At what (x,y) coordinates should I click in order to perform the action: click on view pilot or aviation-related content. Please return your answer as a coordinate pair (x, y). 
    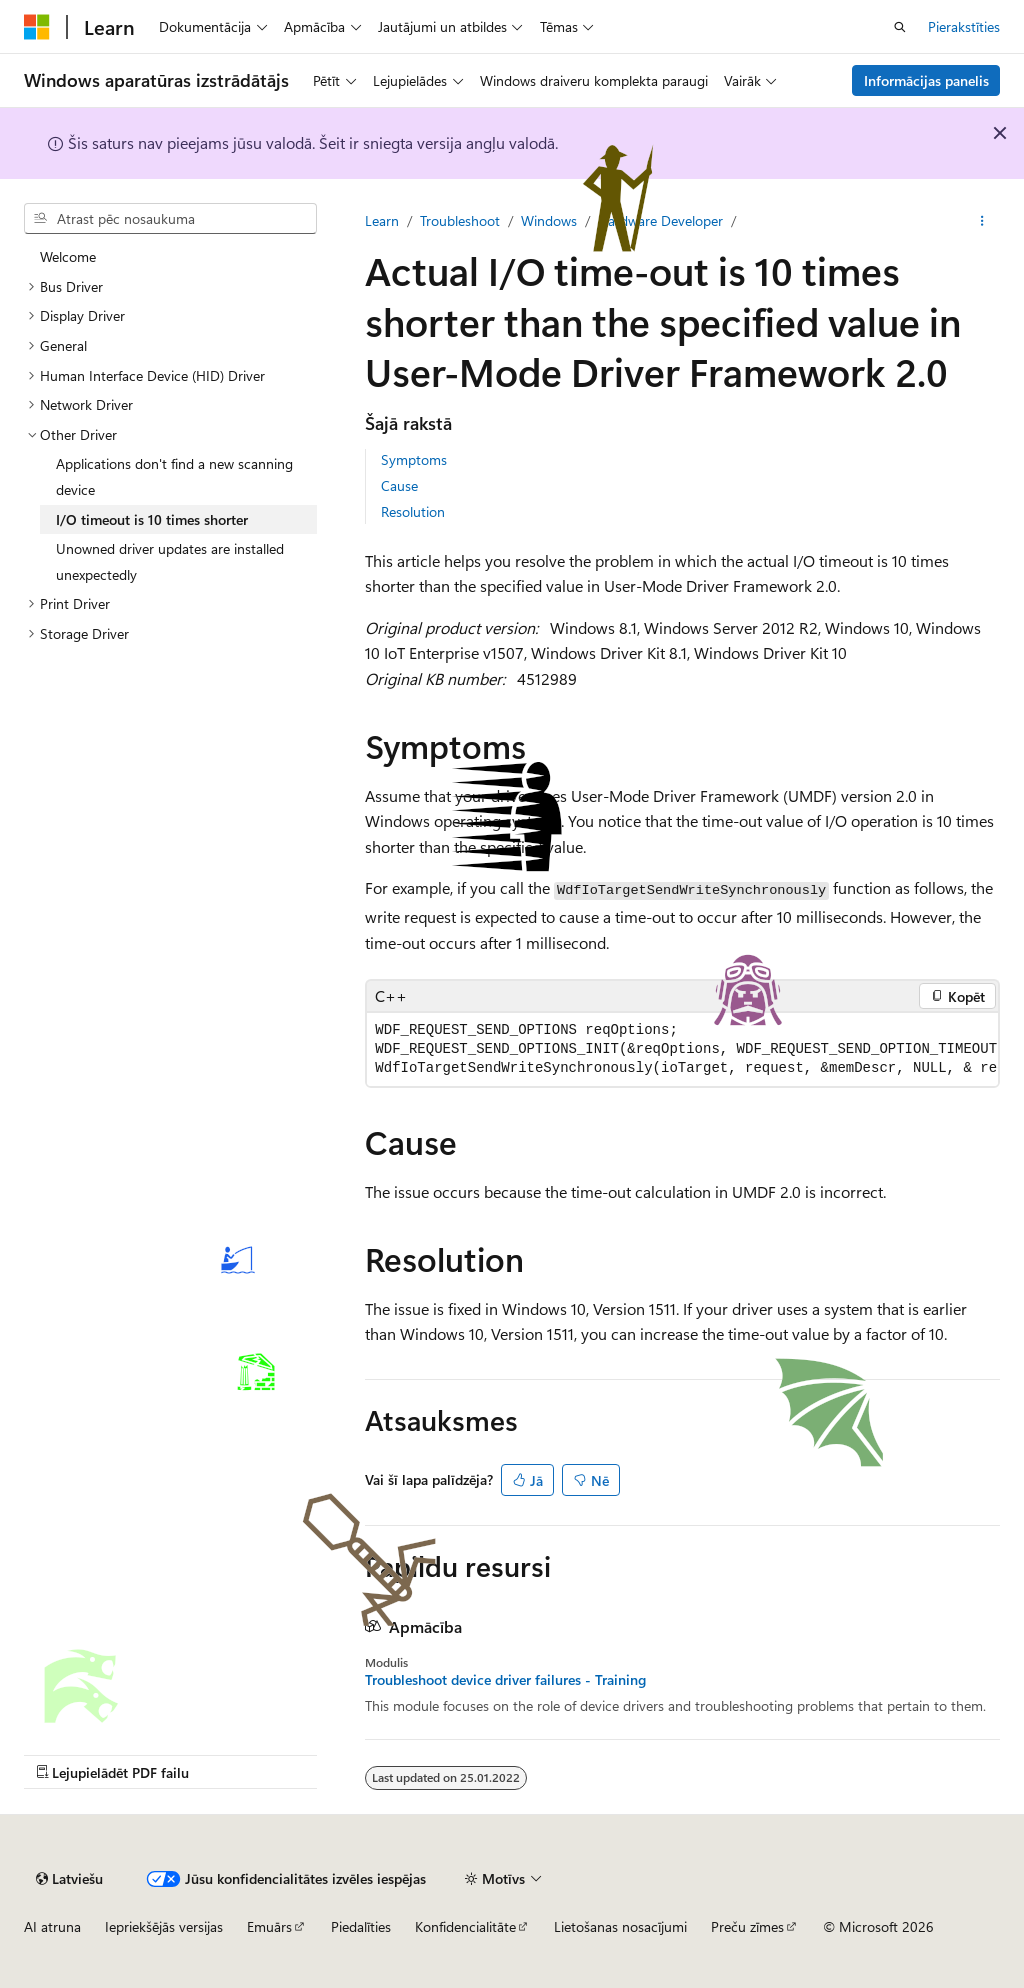
    Looking at the image, I should click on (748, 990).